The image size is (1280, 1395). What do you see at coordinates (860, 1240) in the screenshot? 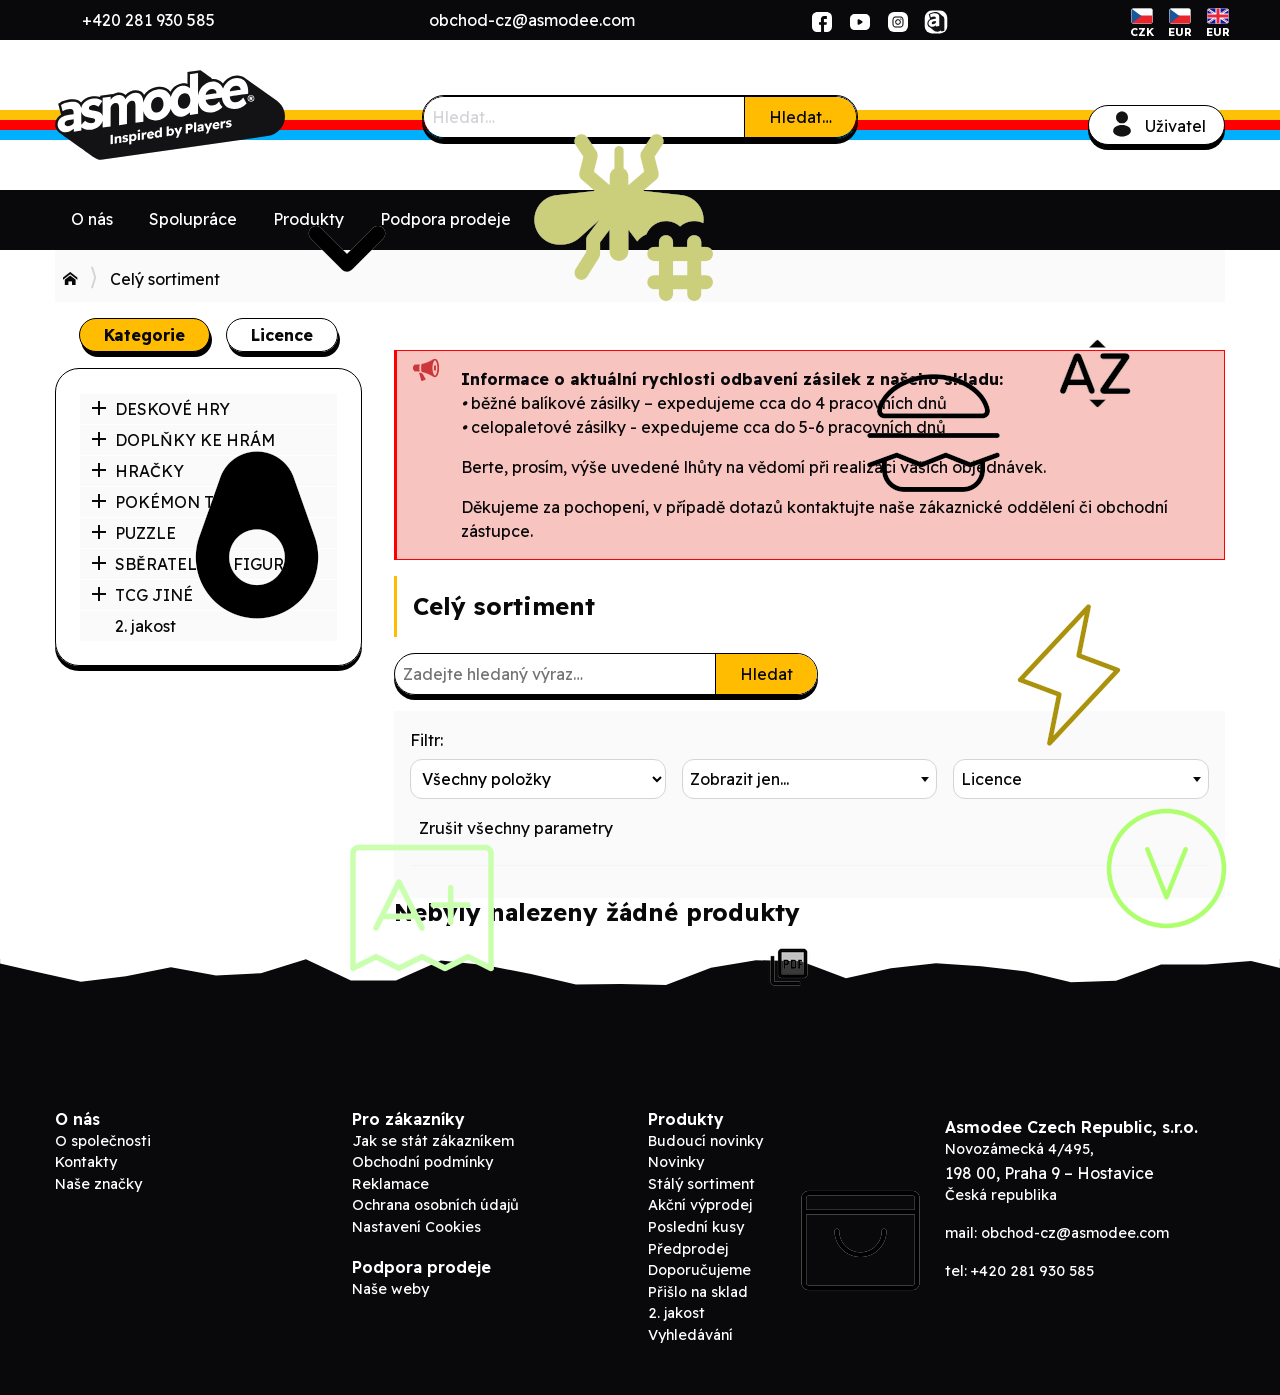
I see `view your shopping bag` at bounding box center [860, 1240].